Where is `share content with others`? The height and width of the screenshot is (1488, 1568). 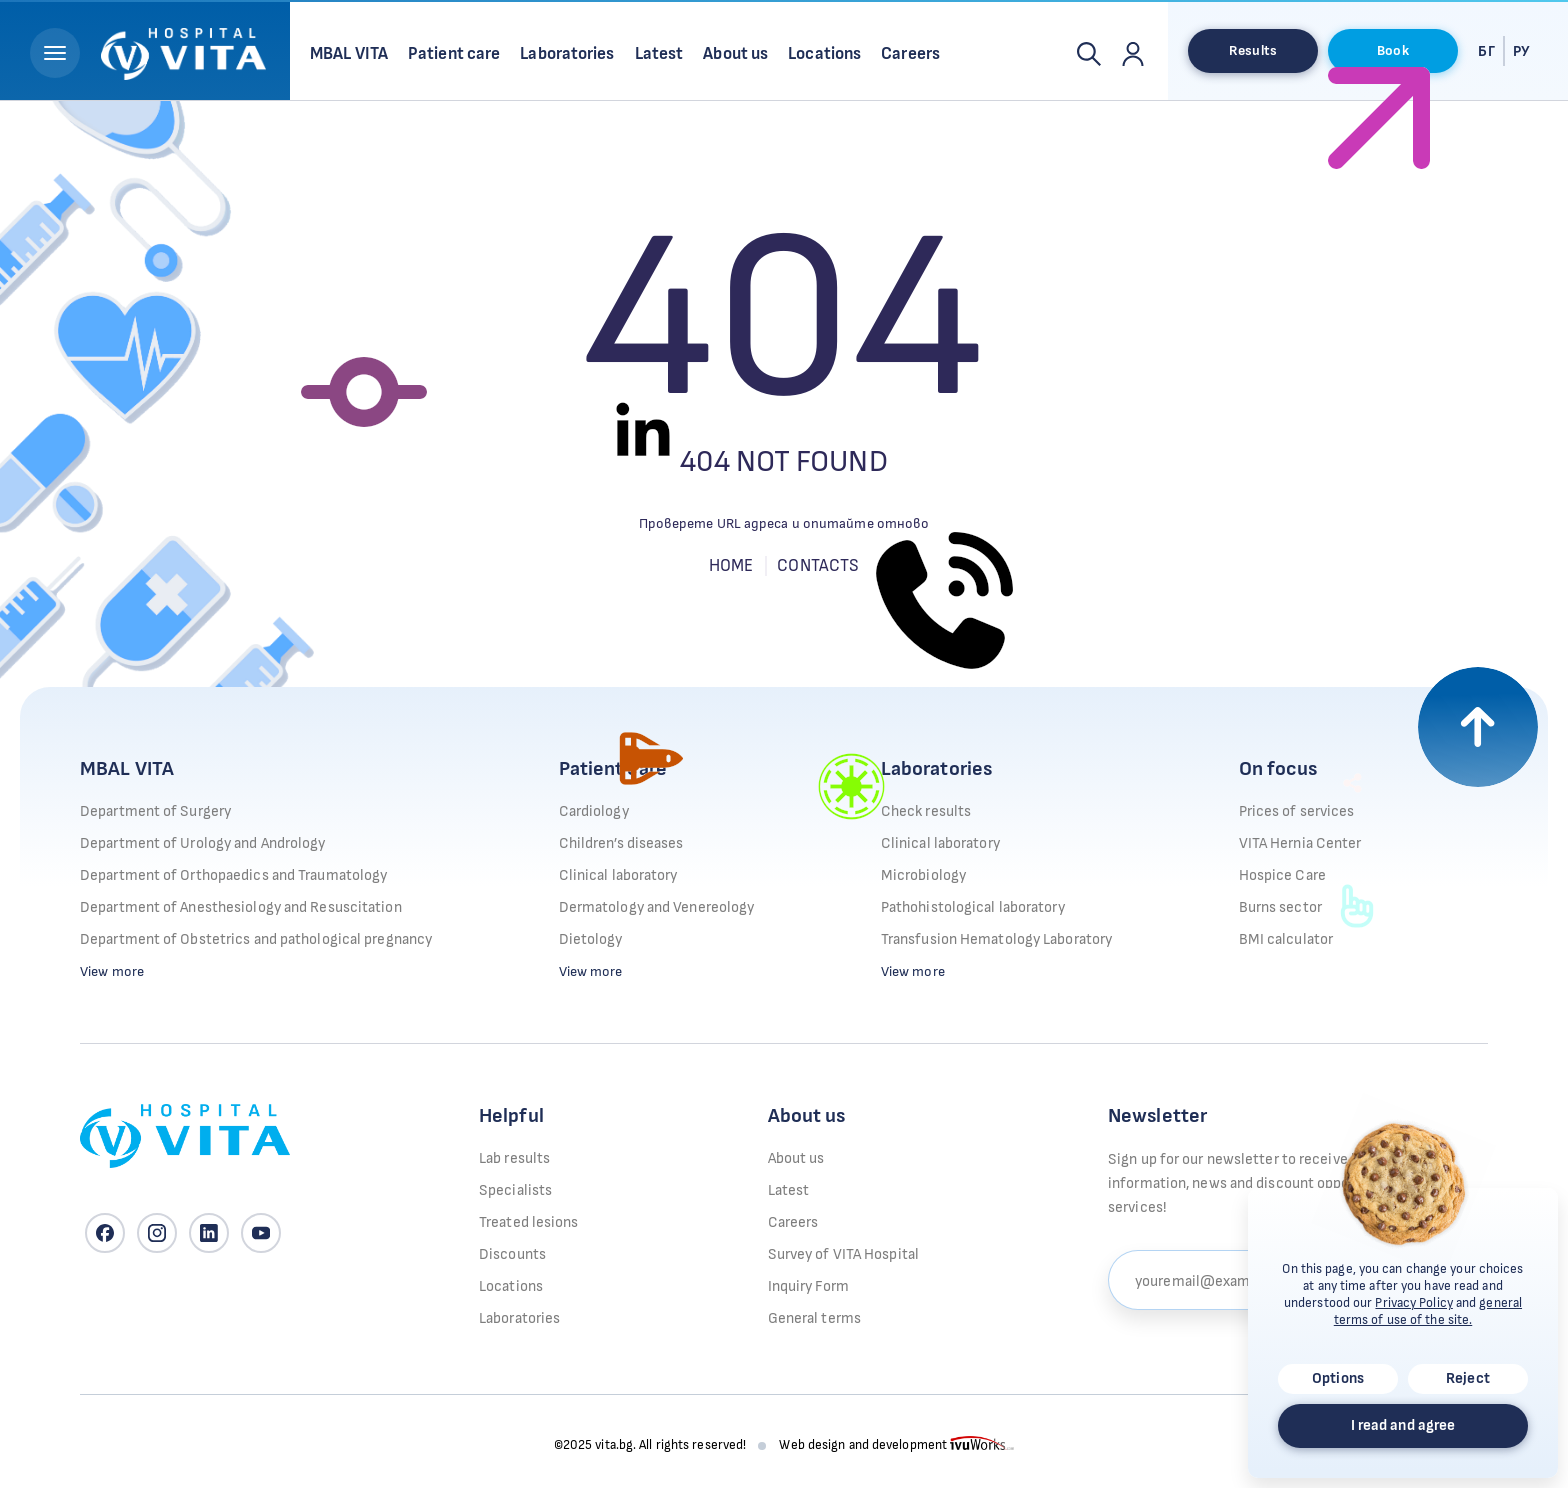
share content with others is located at coordinates (1353, 783).